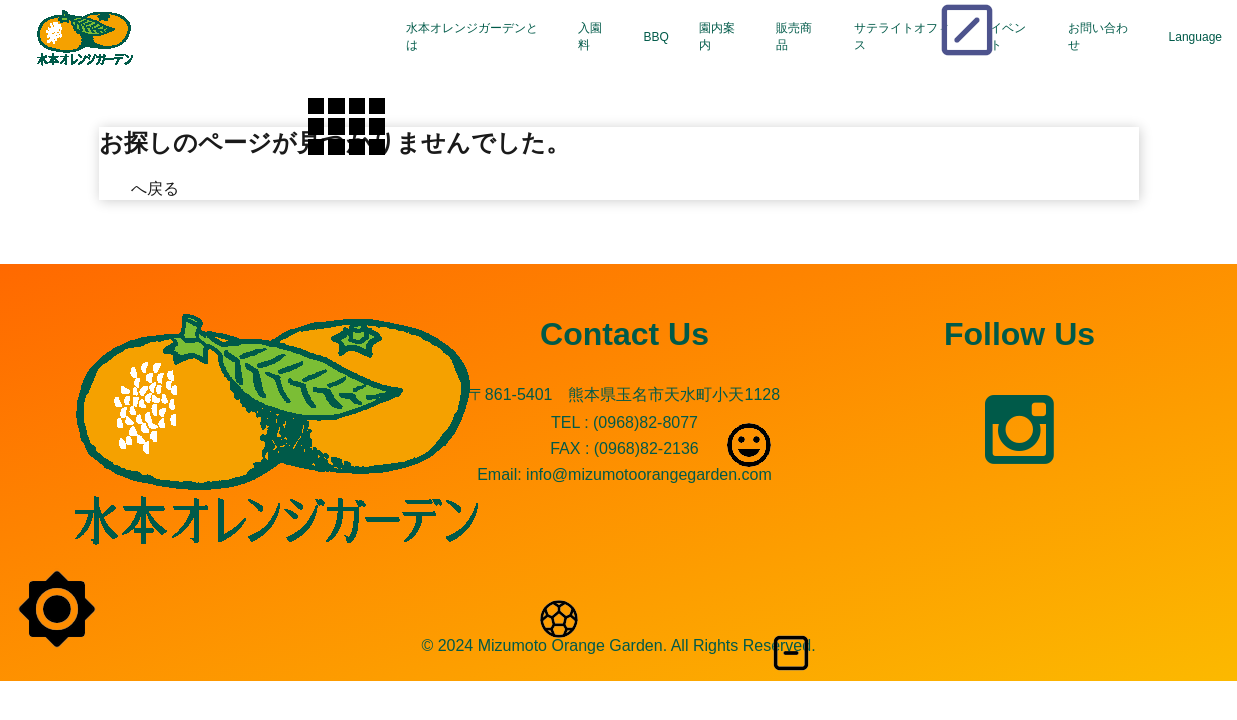  I want to click on indicates a file ignored in diff comparison, so click(967, 30).